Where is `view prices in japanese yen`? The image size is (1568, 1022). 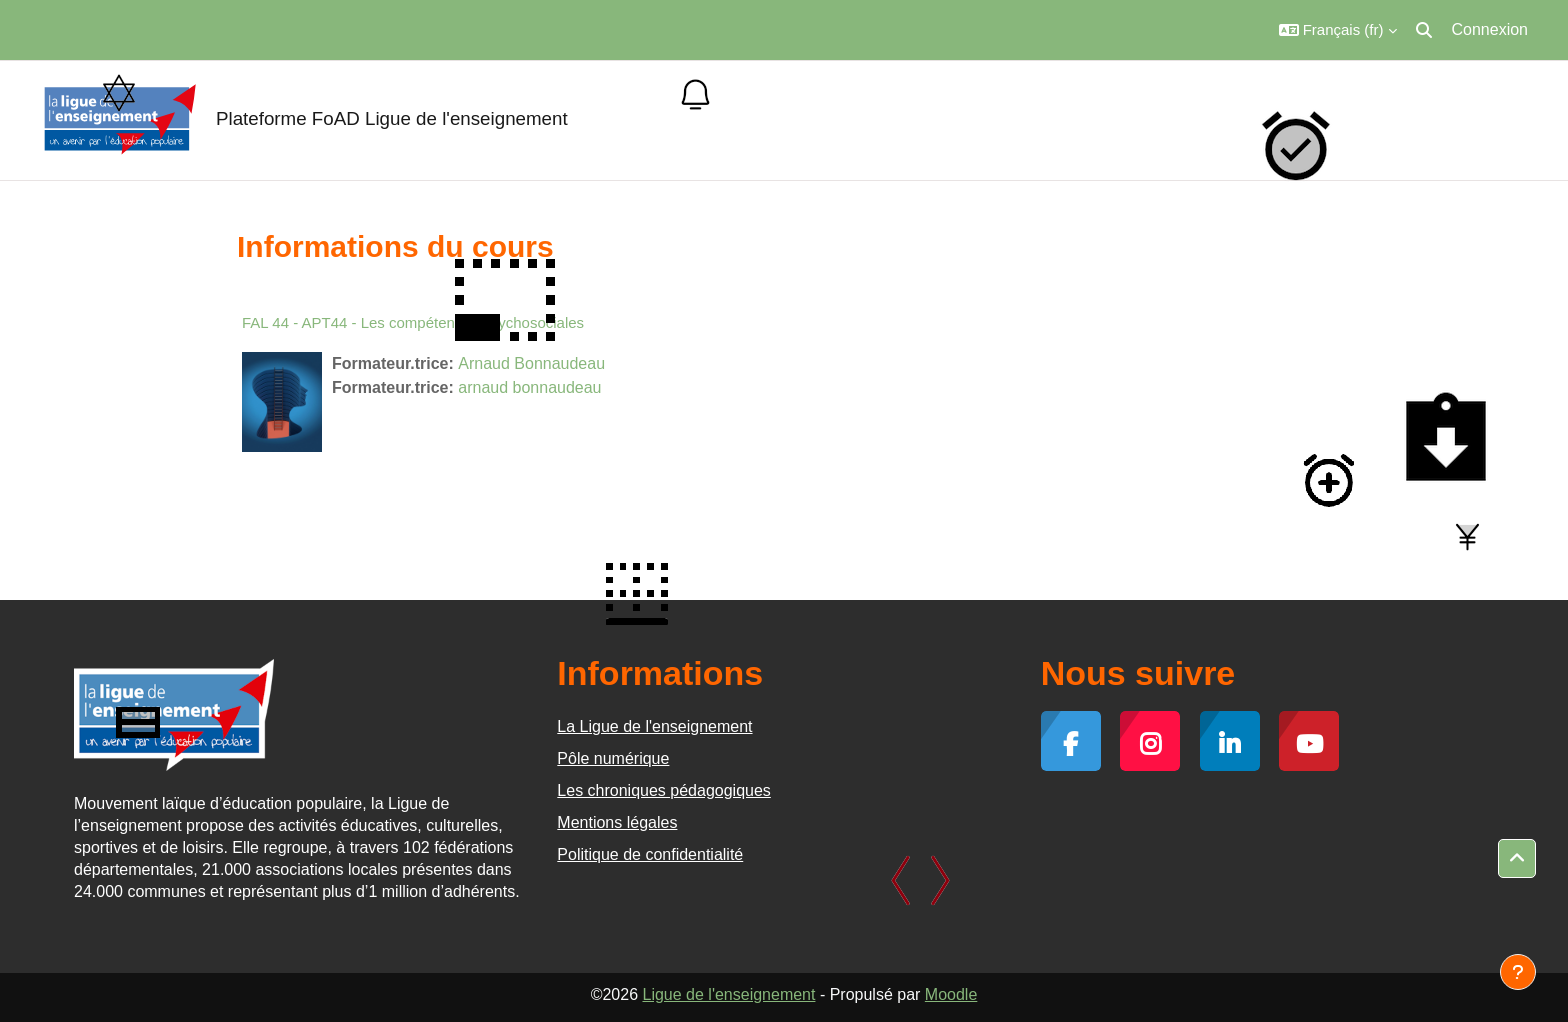 view prices in japanese yen is located at coordinates (1467, 536).